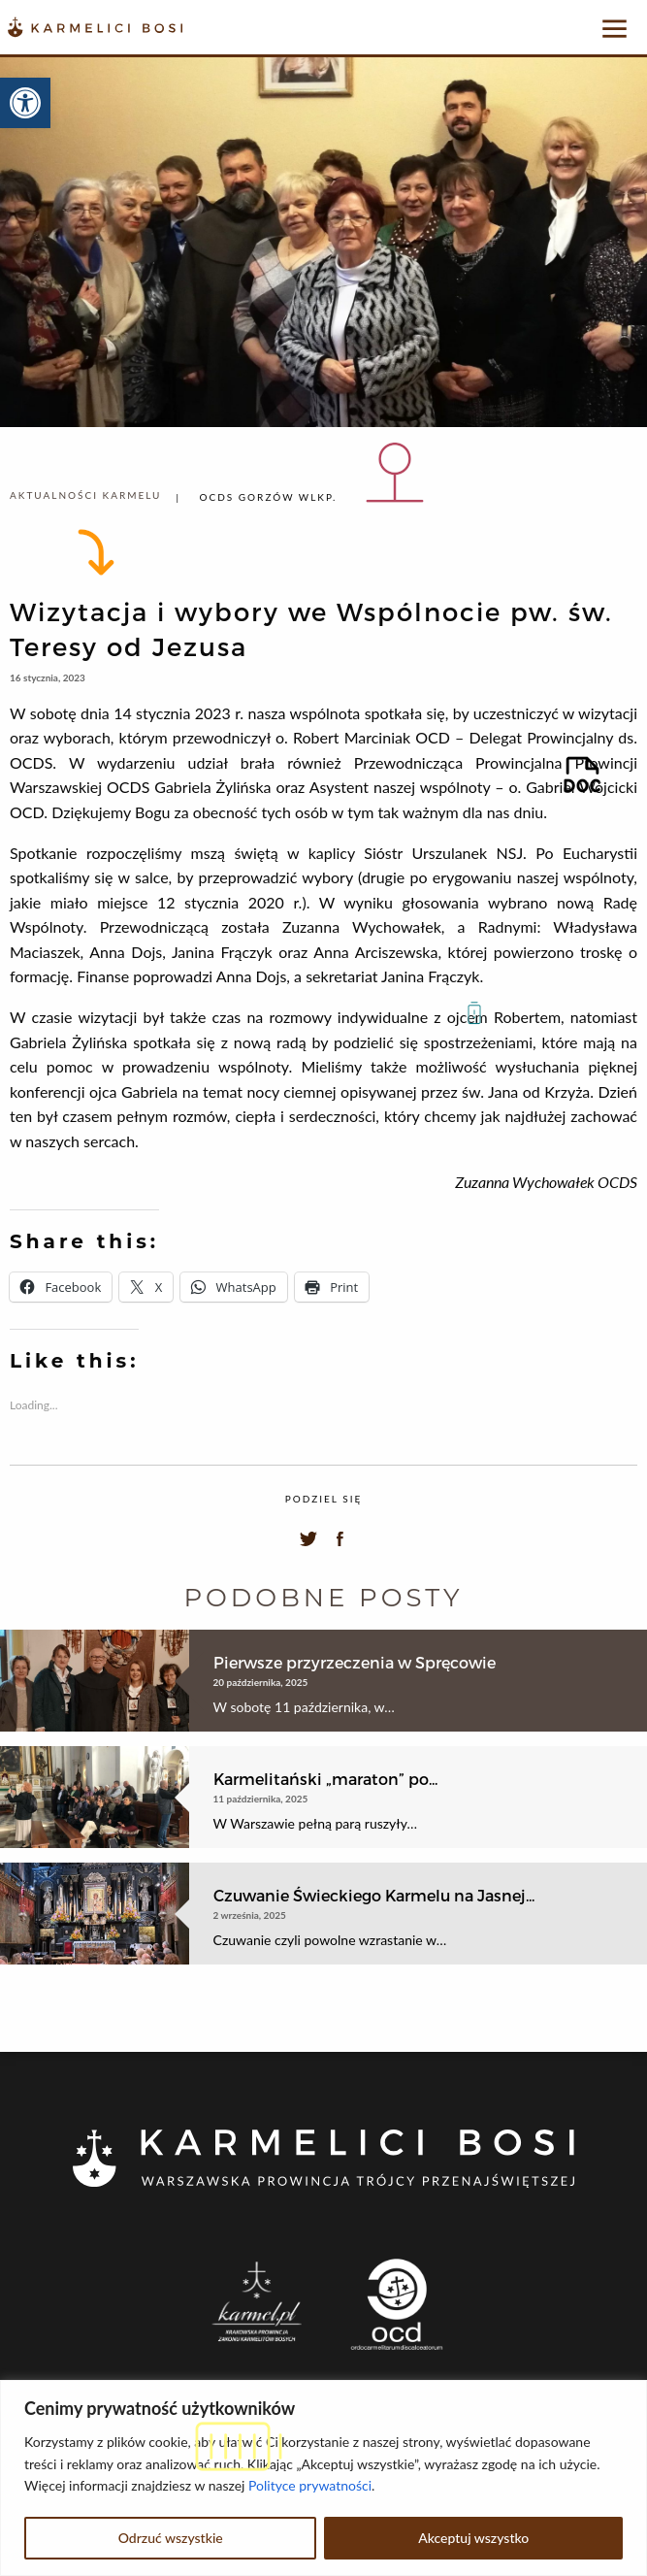  What do you see at coordinates (474, 1013) in the screenshot?
I see `indicates low battery warning` at bounding box center [474, 1013].